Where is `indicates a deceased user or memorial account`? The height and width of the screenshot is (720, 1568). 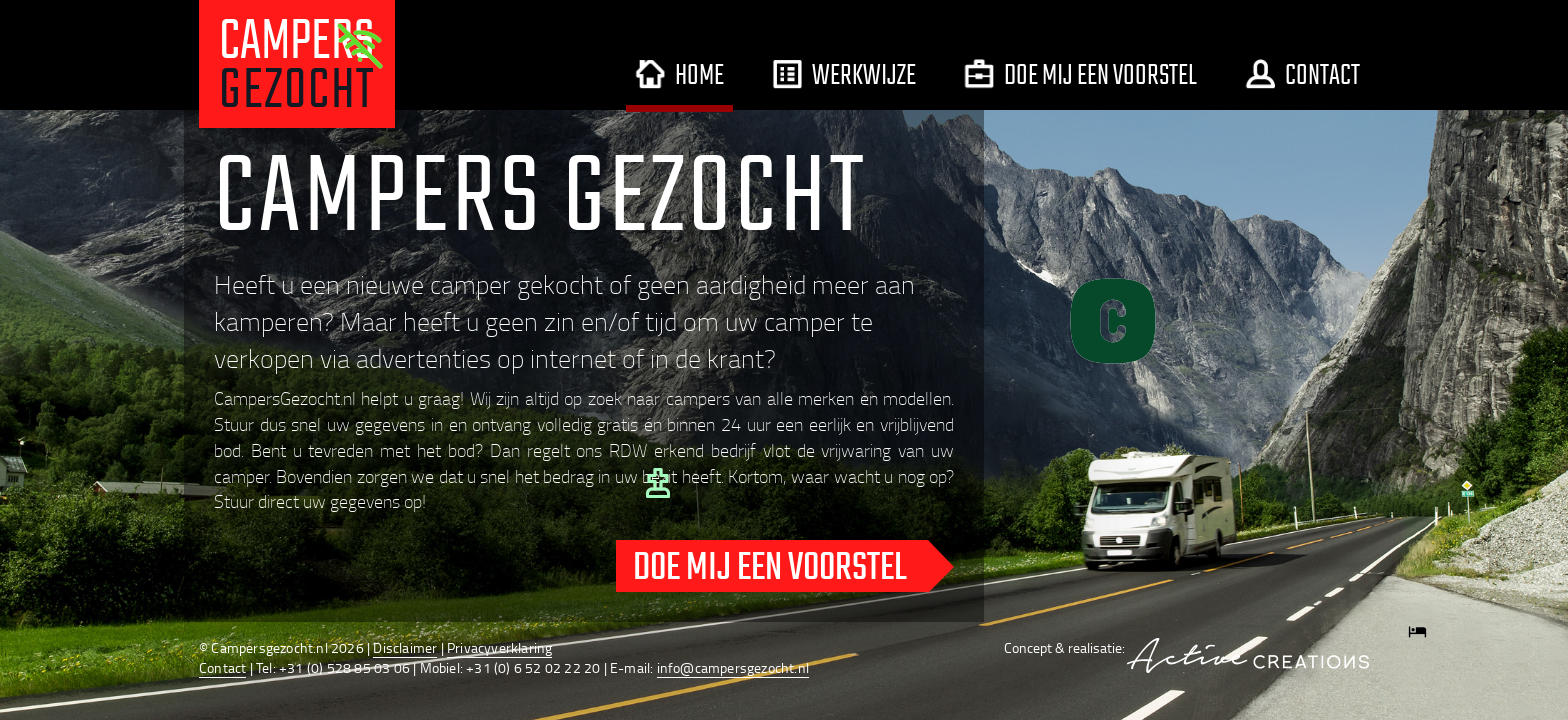
indicates a deceased user or memorial account is located at coordinates (658, 483).